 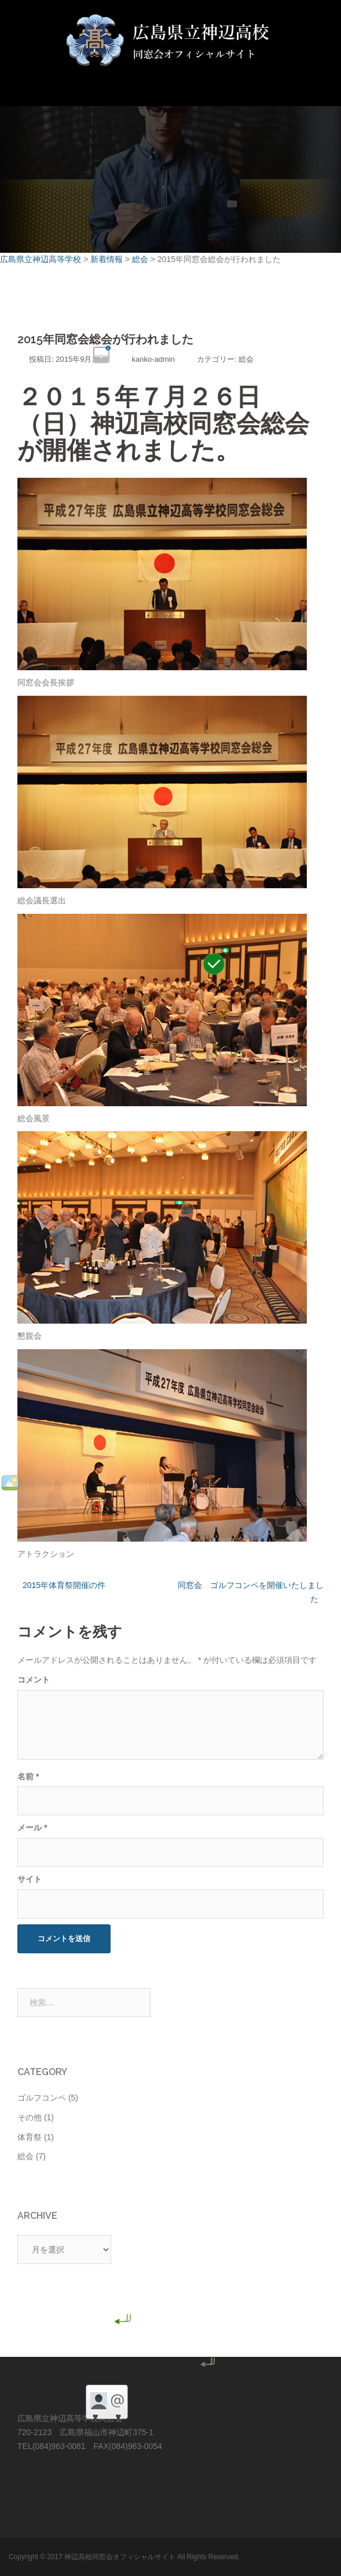 What do you see at coordinates (232, 204) in the screenshot?
I see `access smart folder with automated mail rules` at bounding box center [232, 204].